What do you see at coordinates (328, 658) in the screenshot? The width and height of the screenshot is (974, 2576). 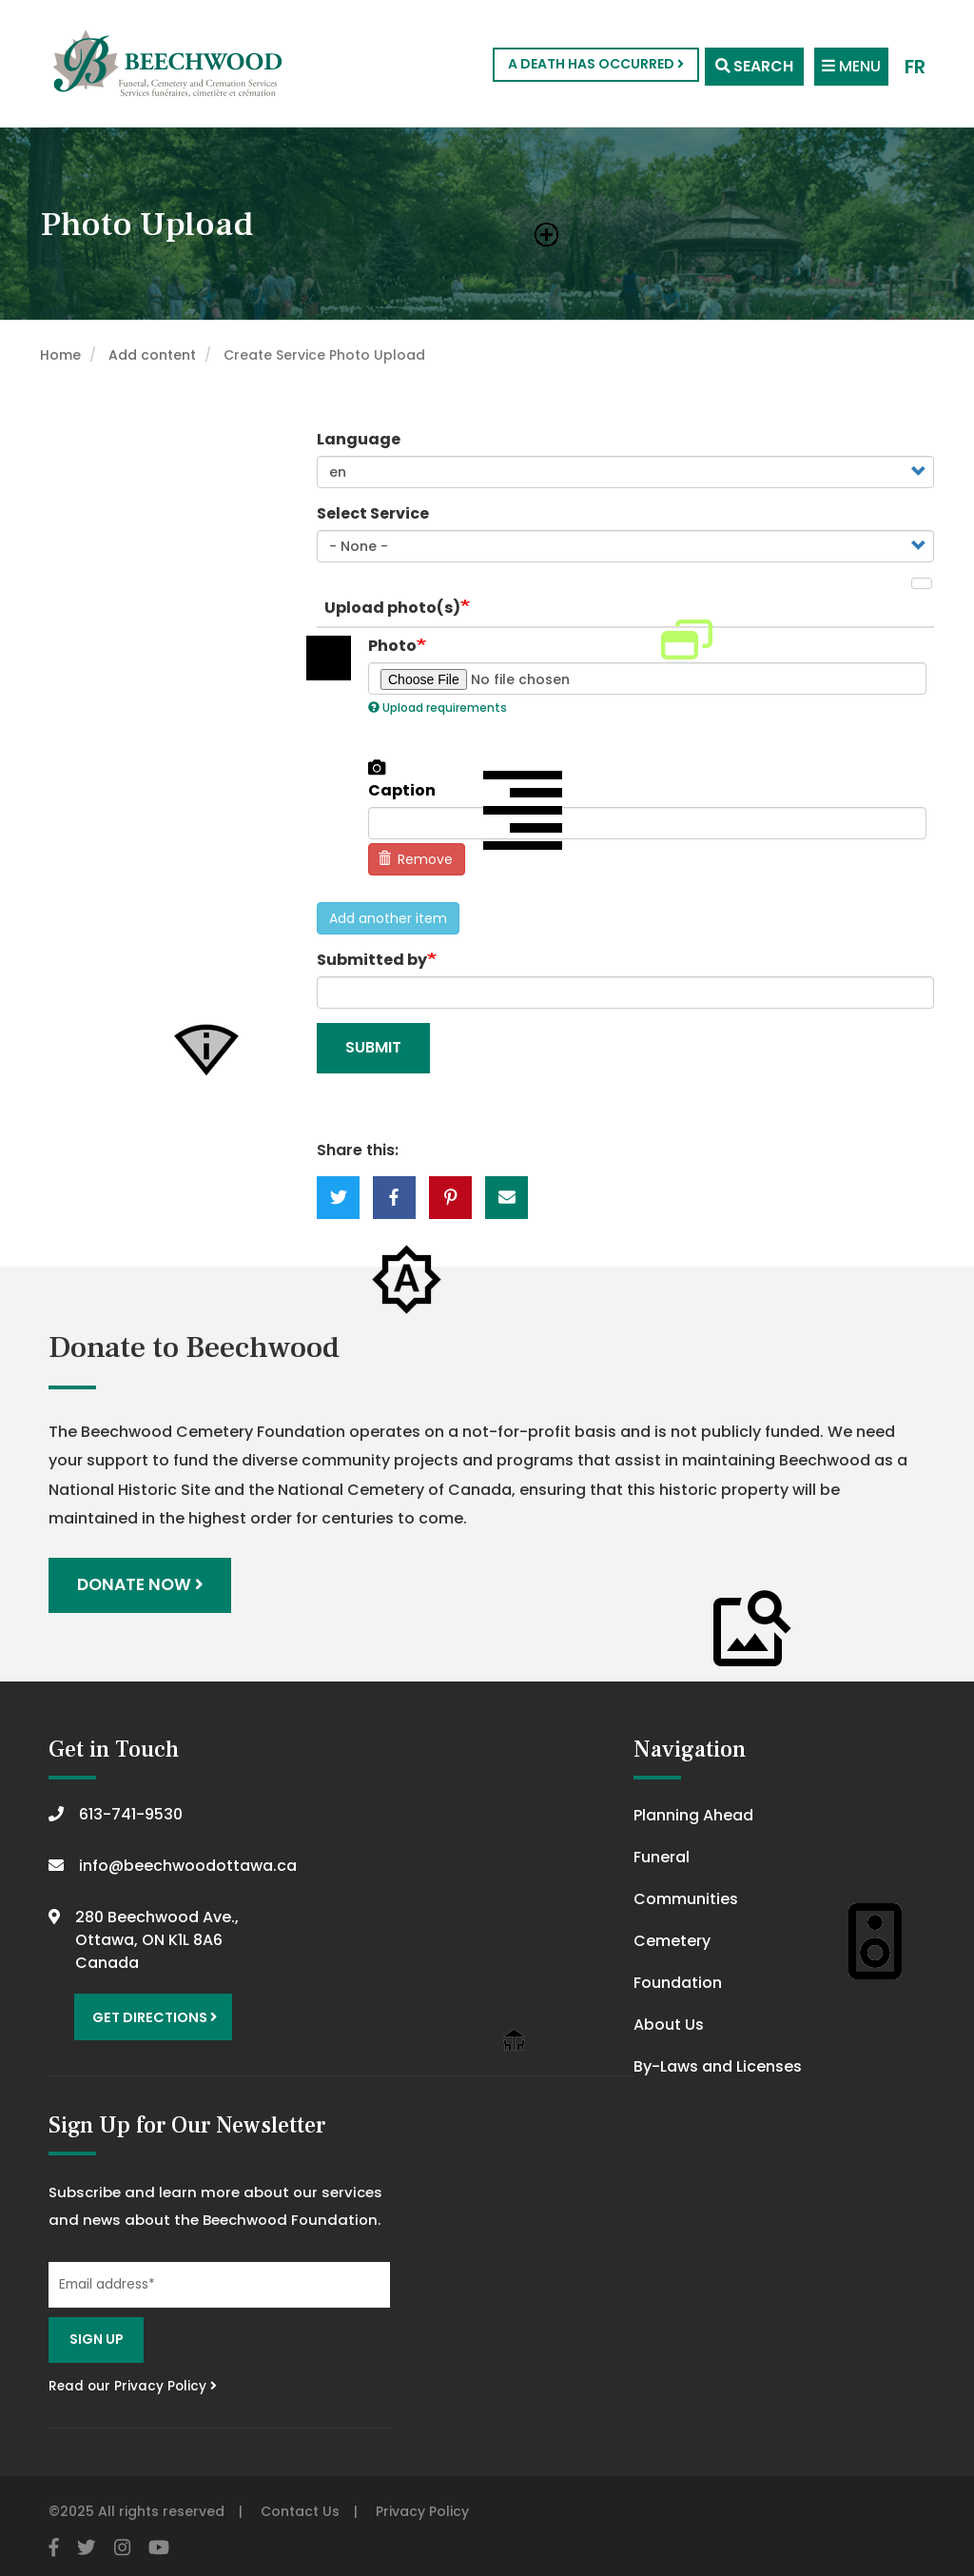 I see `stop media playback` at bounding box center [328, 658].